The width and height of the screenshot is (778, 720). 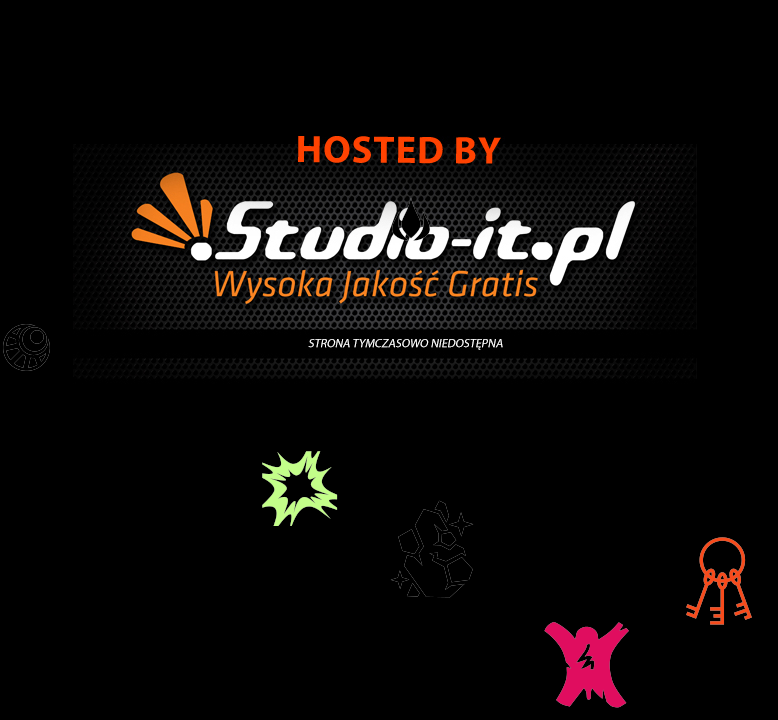 What do you see at coordinates (586, 664) in the screenshot?
I see `select animal hide material or resource` at bounding box center [586, 664].